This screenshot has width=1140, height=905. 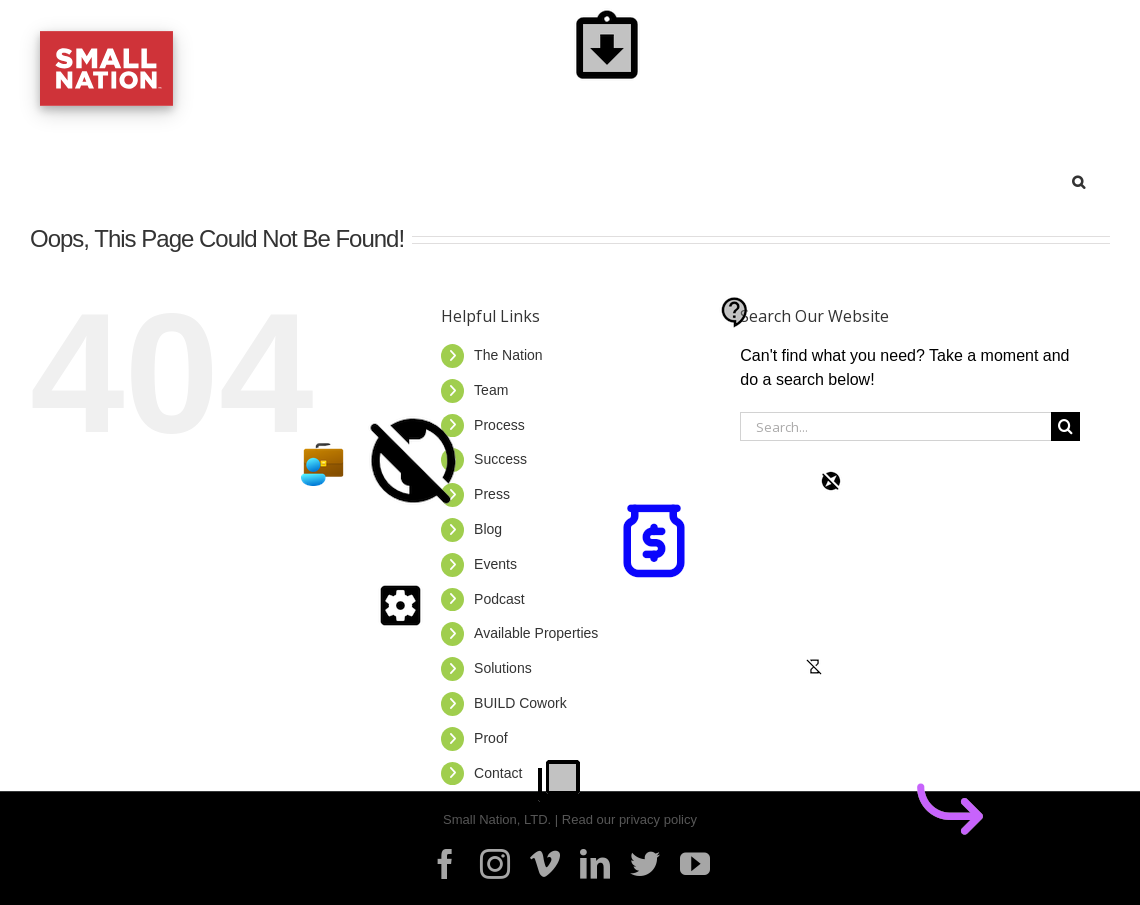 What do you see at coordinates (413, 460) in the screenshot?
I see `disable public visibility` at bounding box center [413, 460].